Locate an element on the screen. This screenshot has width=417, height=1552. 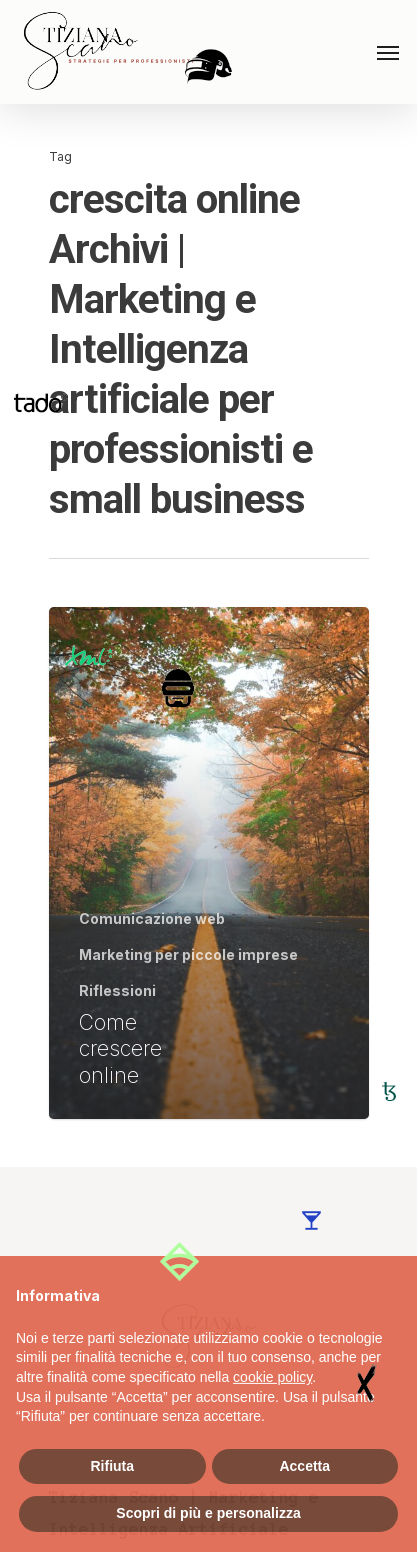
launch PUBG (PlayerUnknown's Battlegrounds) game is located at coordinates (208, 66).